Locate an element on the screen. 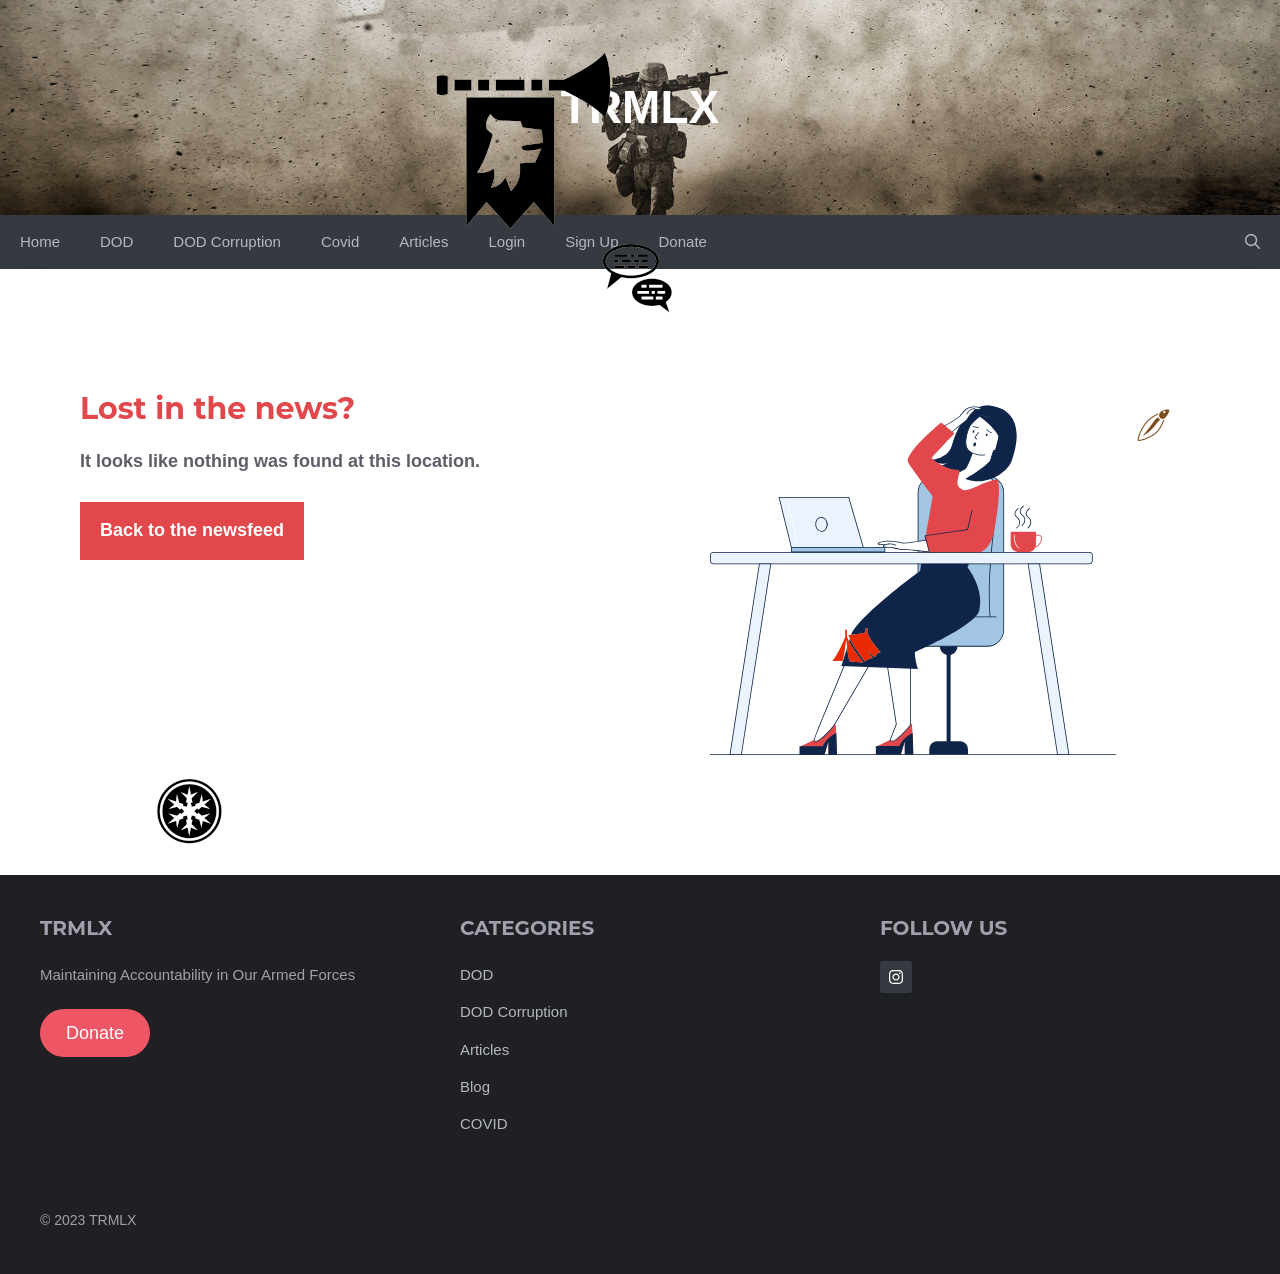 The height and width of the screenshot is (1274, 1280). access camping or outdoor activity features is located at coordinates (856, 645).